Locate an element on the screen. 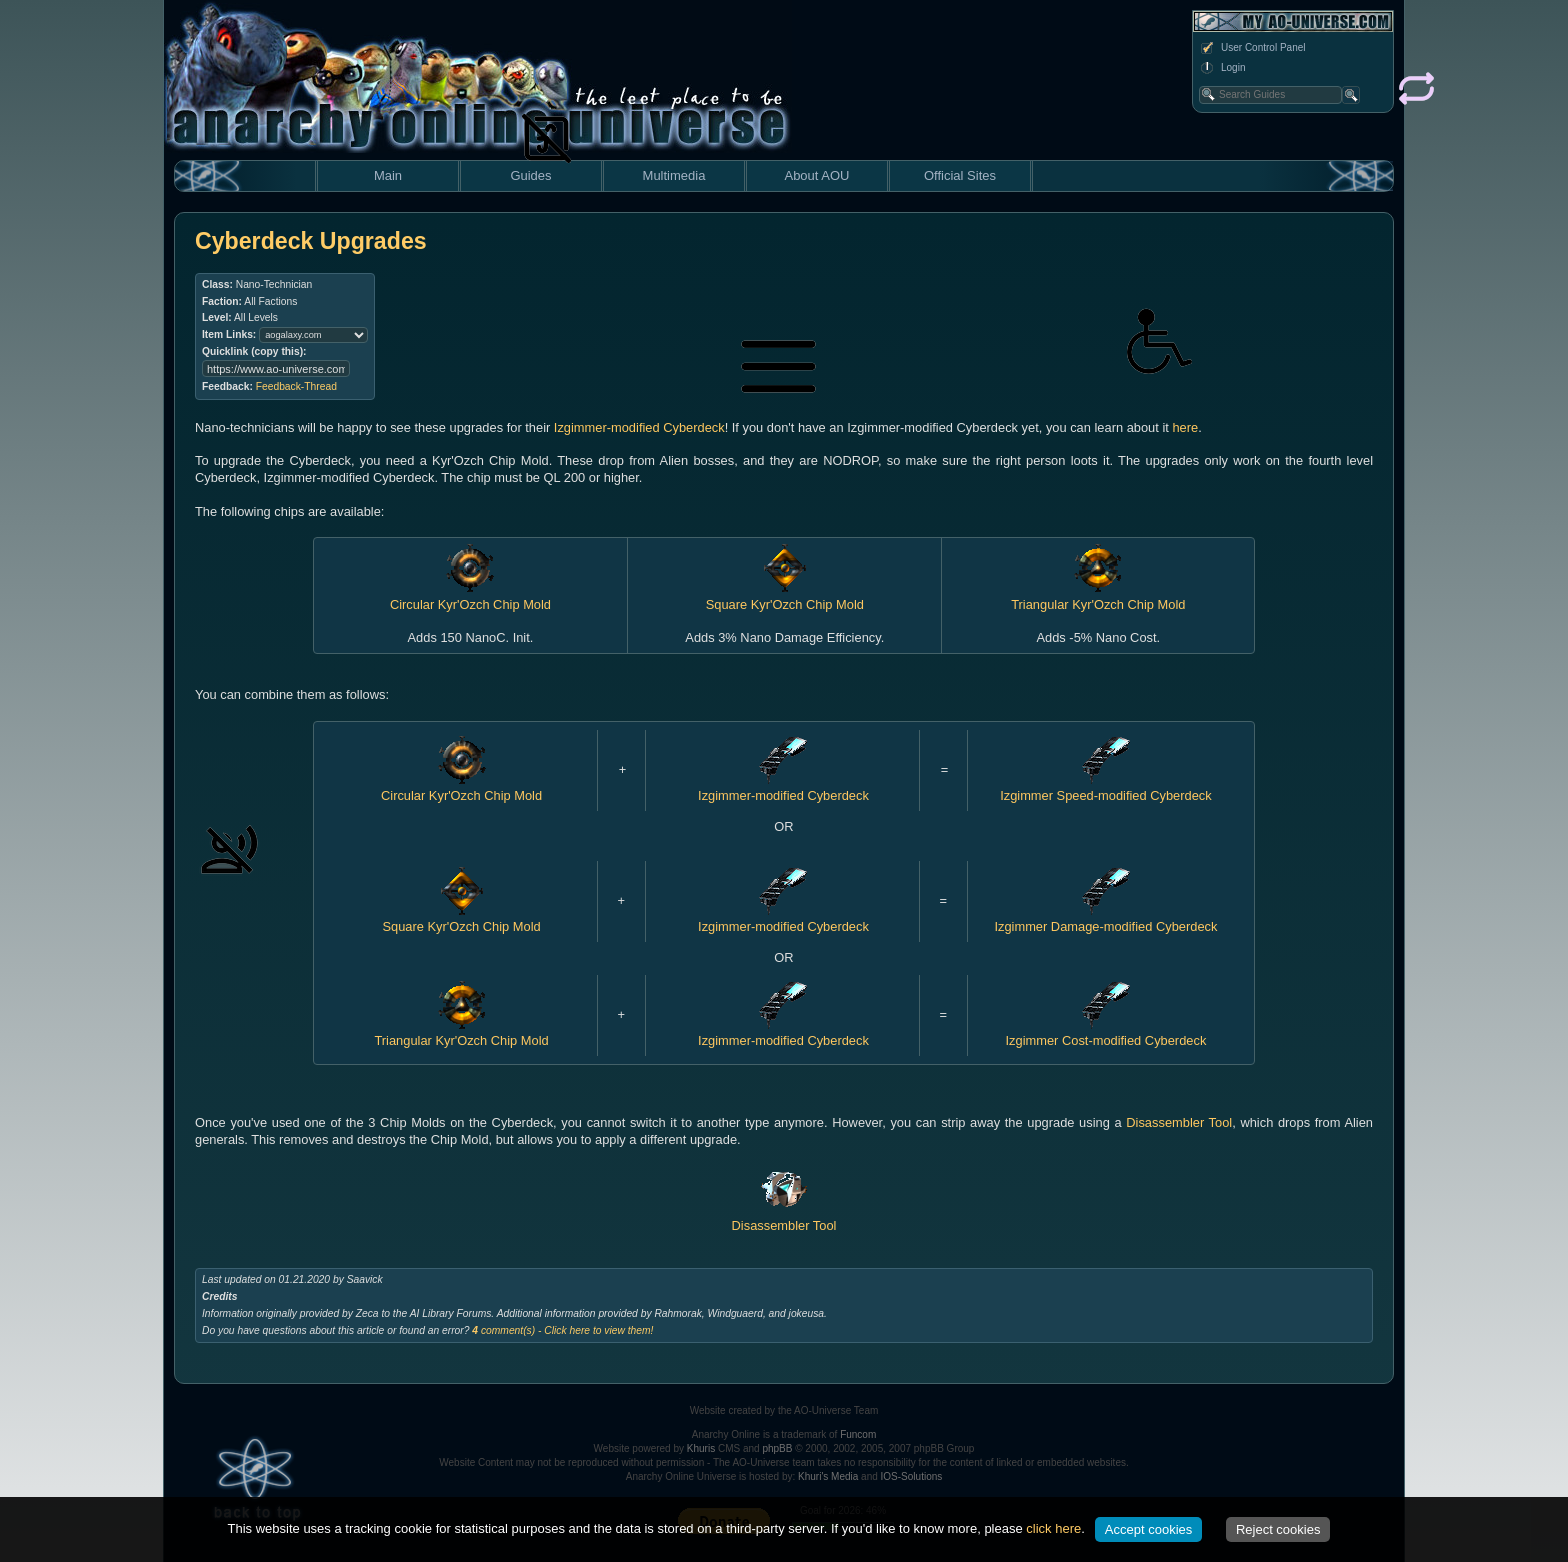 Image resolution: width=1568 pixels, height=1562 pixels. enable repeat or loop playback is located at coordinates (1416, 88).